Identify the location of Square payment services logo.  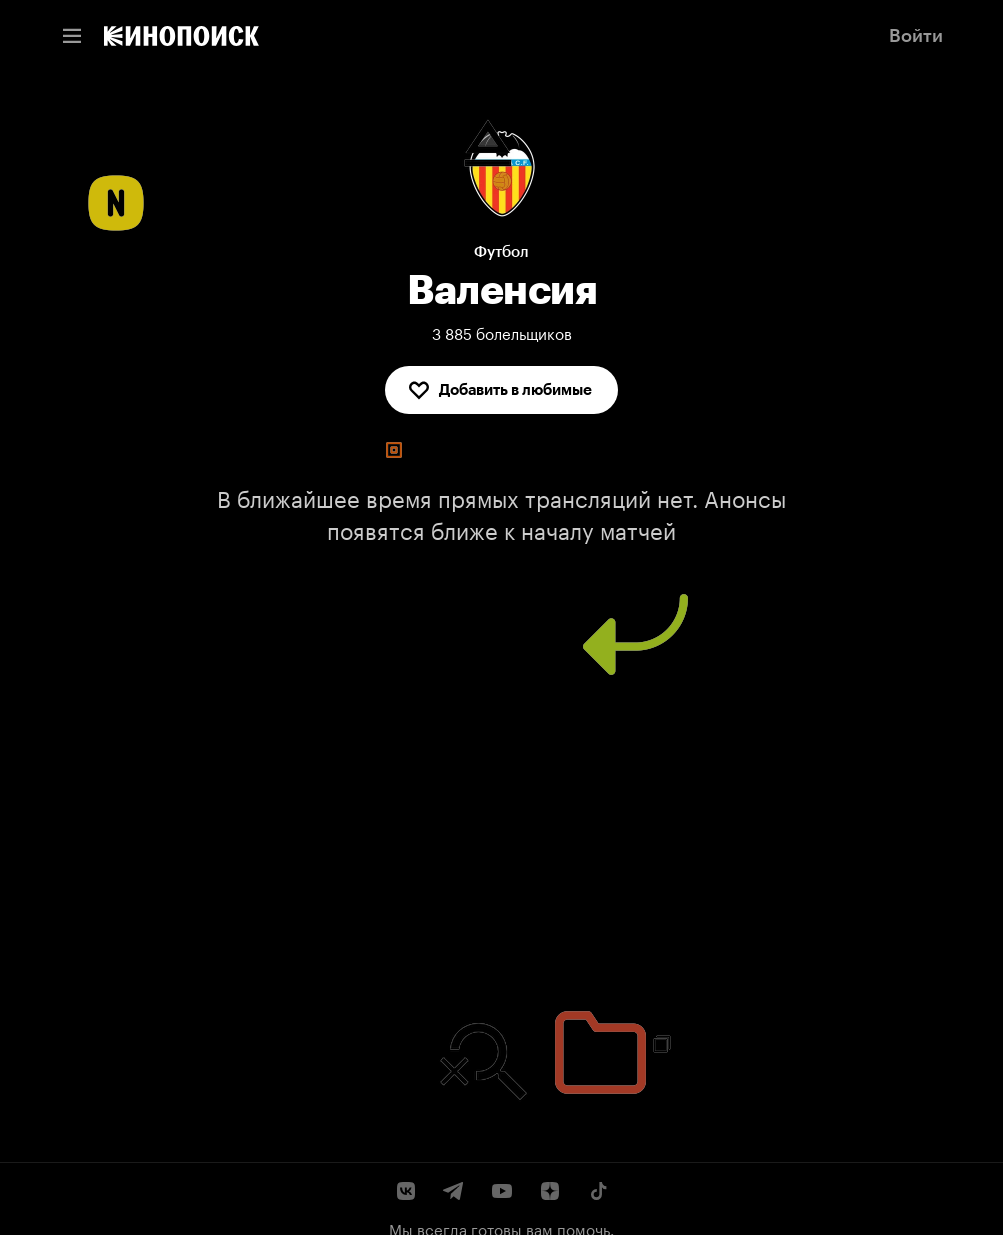
(394, 450).